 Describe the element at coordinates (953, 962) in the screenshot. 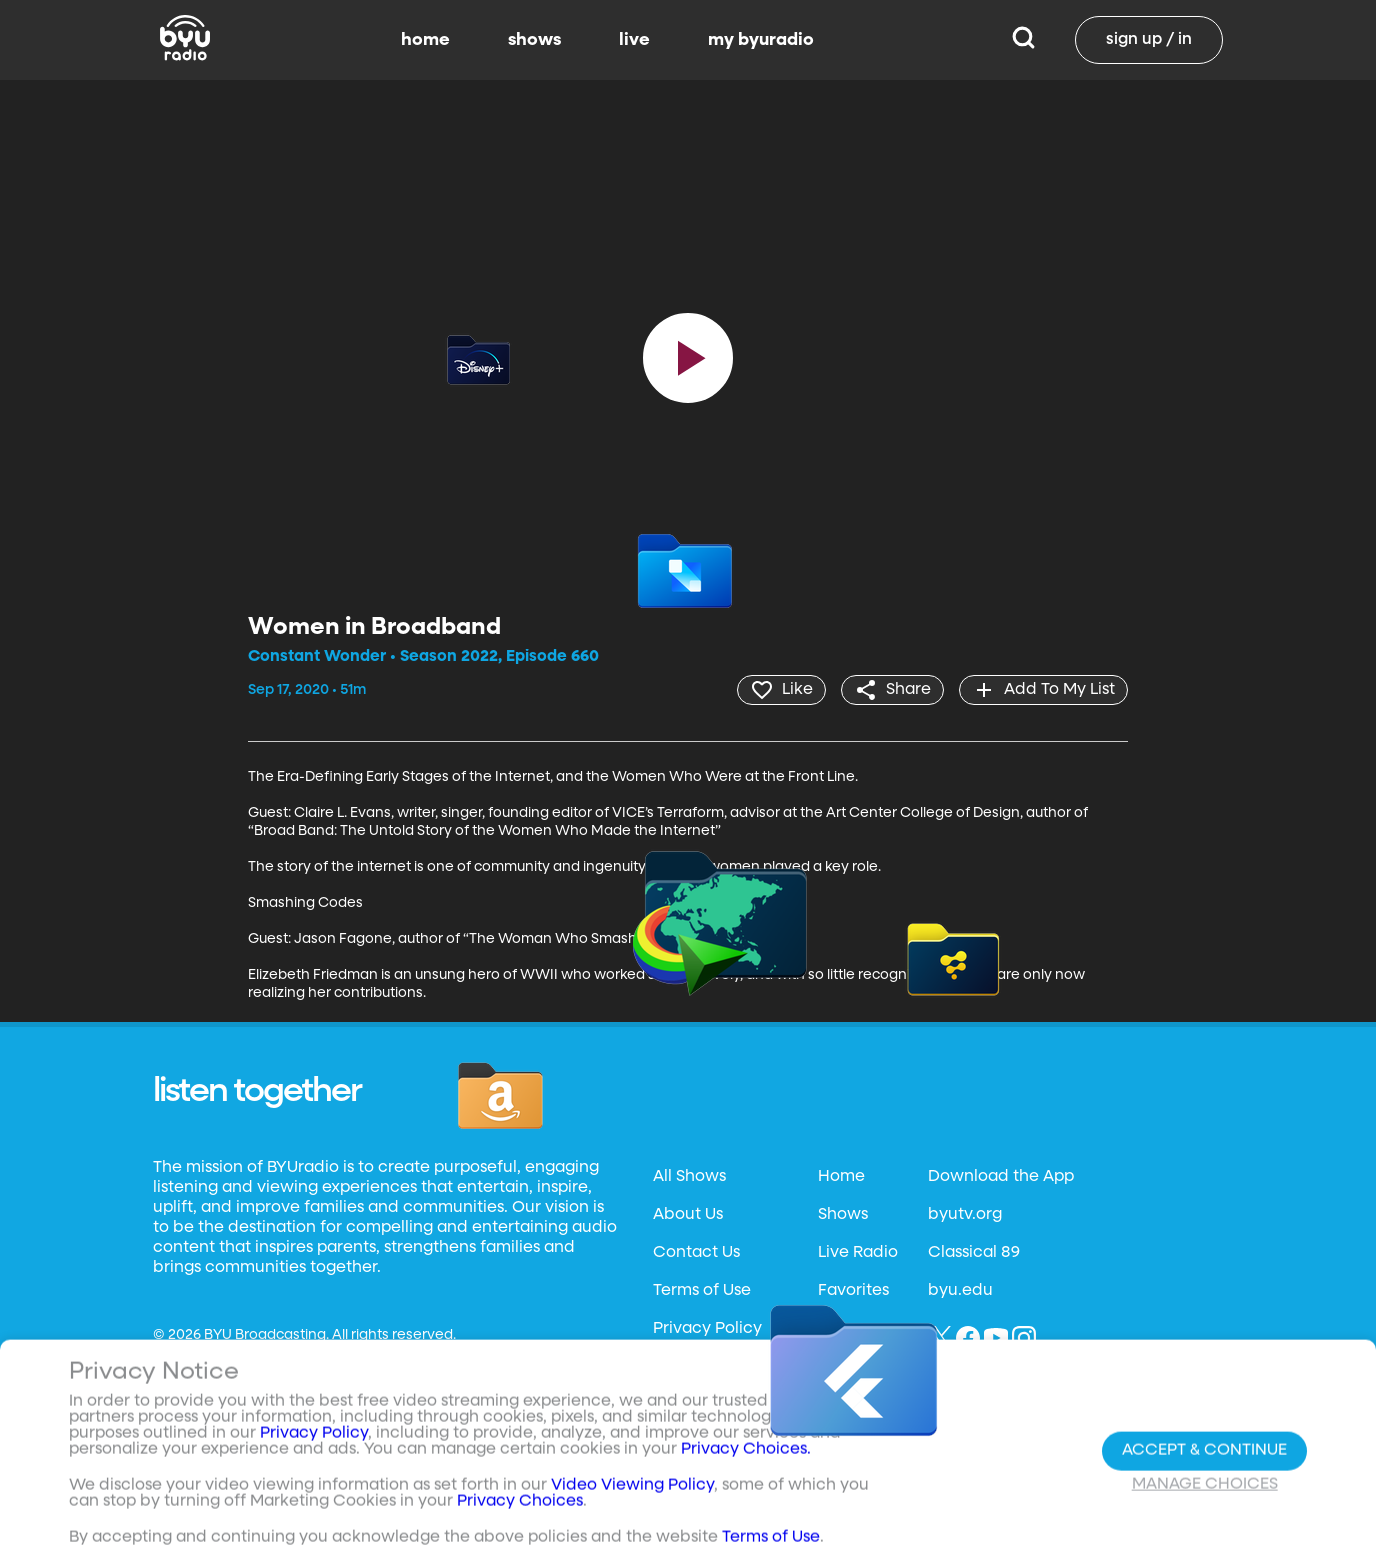

I see `open blackmagic fusion project files folder` at that location.